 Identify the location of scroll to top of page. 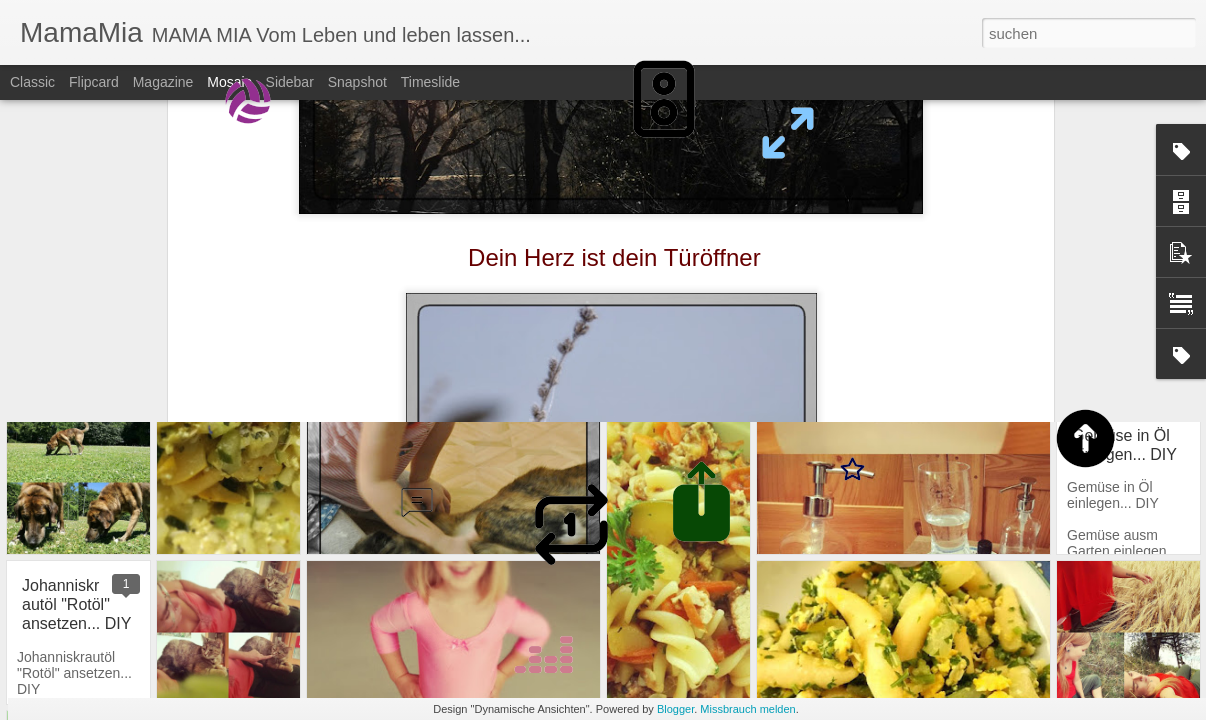
(1085, 438).